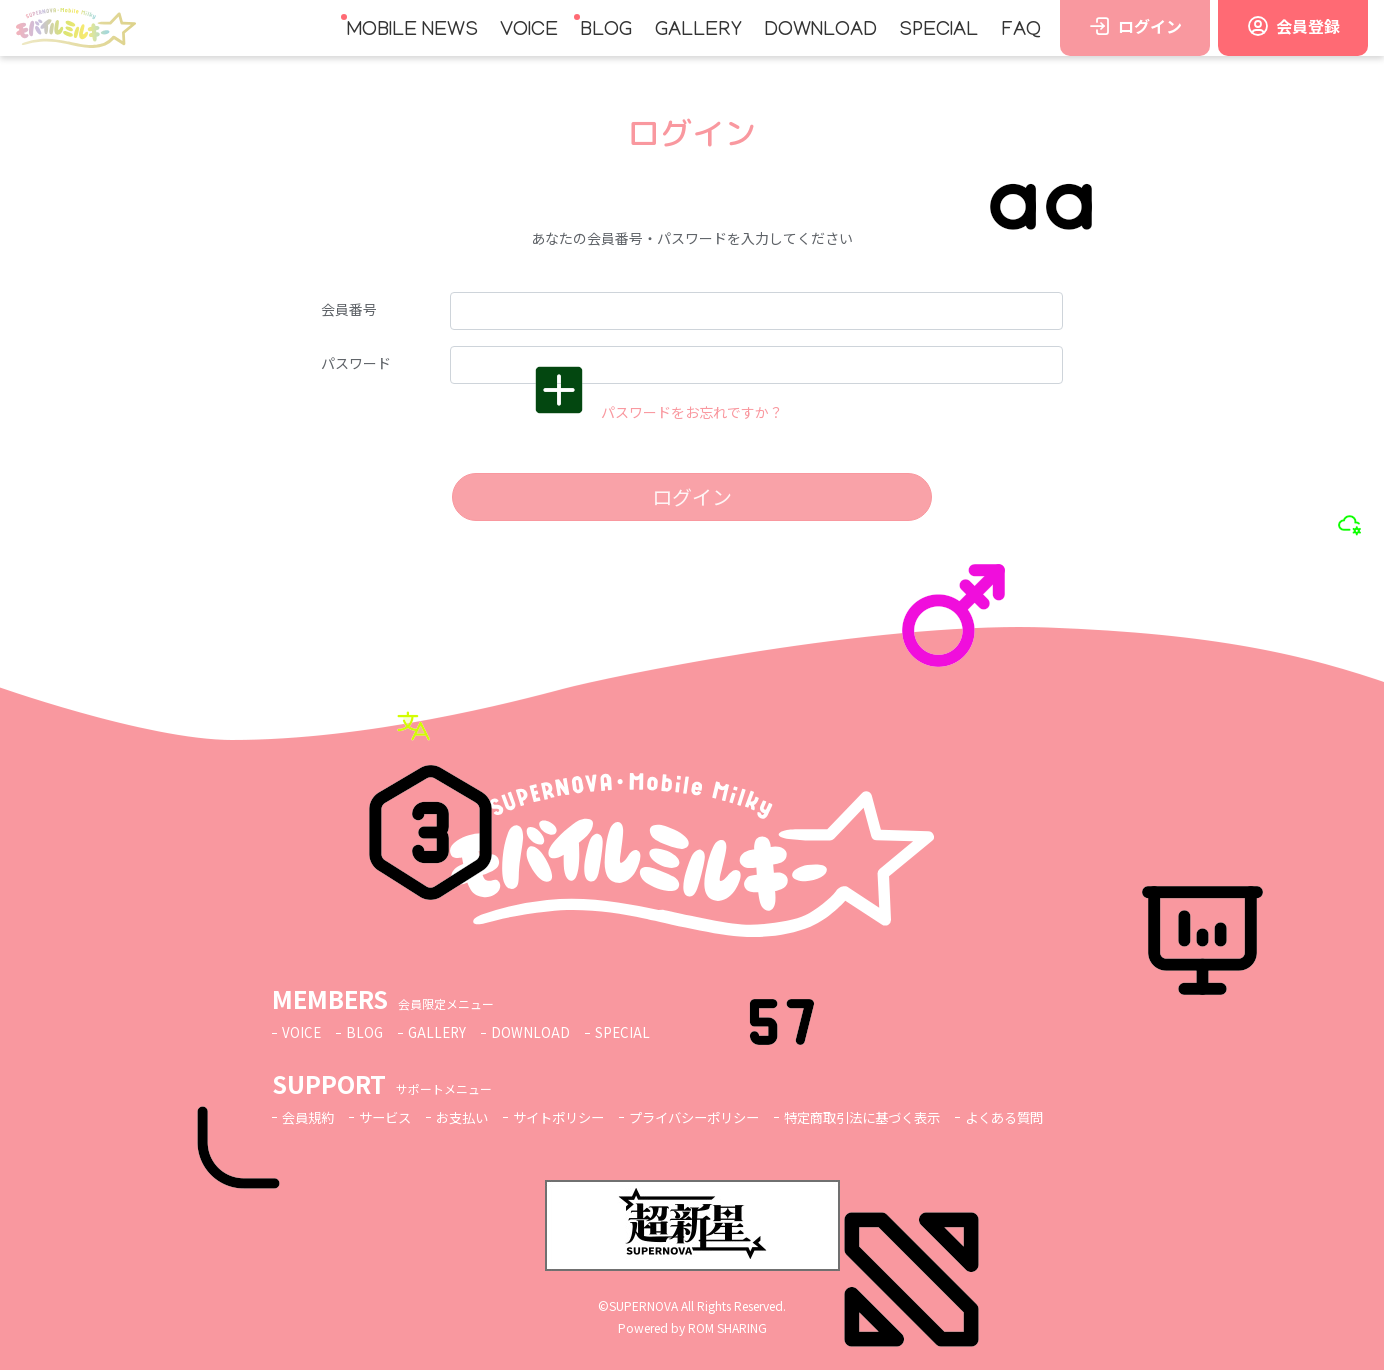 This screenshot has height=1370, width=1384. Describe the element at coordinates (782, 1022) in the screenshot. I see `indicates item number 57 in a list or sequence` at that location.